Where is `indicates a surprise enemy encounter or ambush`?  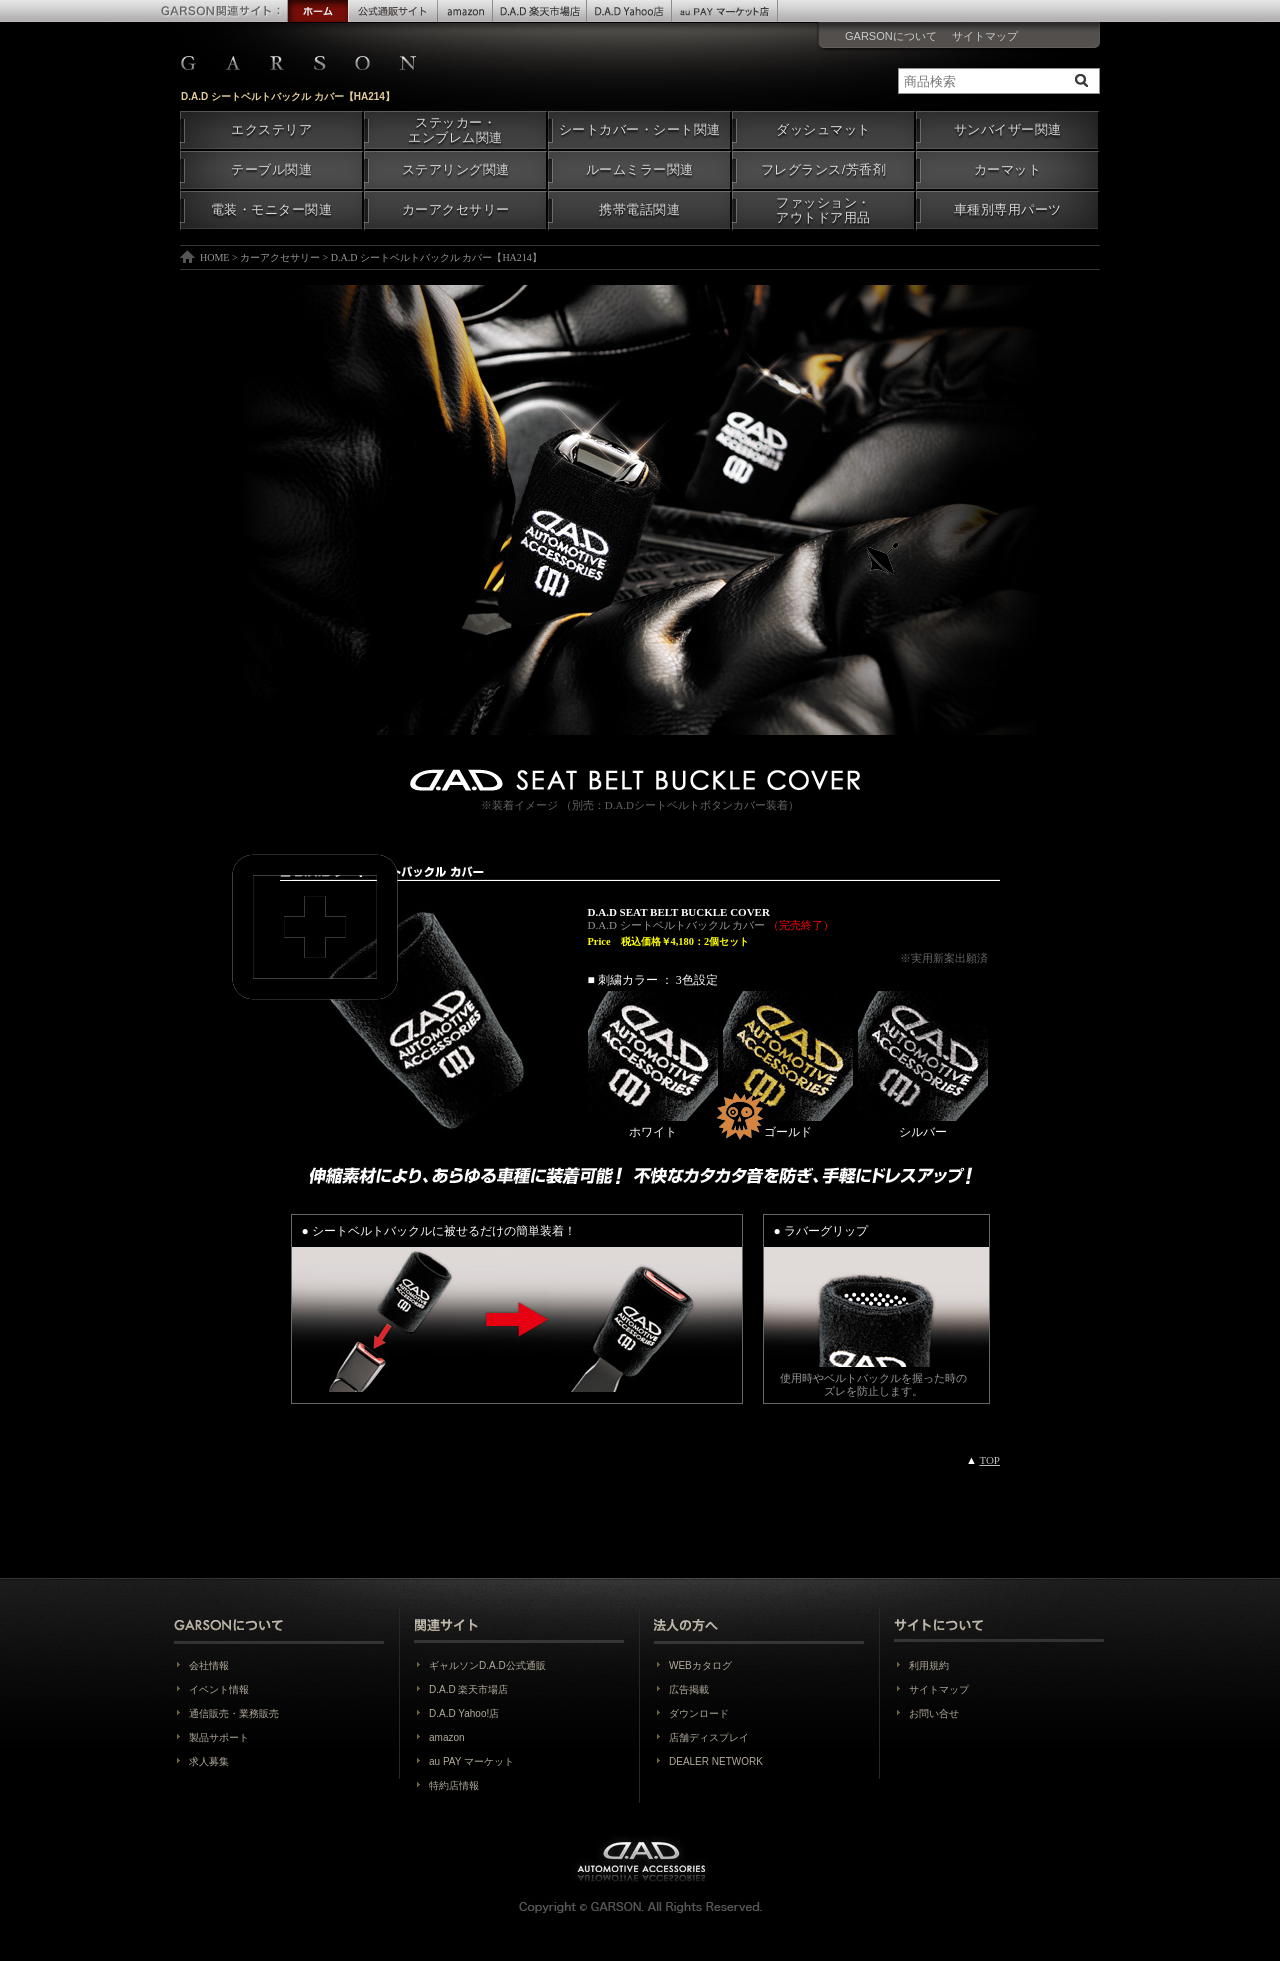
indicates a surprise enemy encounter or ambush is located at coordinates (740, 1116).